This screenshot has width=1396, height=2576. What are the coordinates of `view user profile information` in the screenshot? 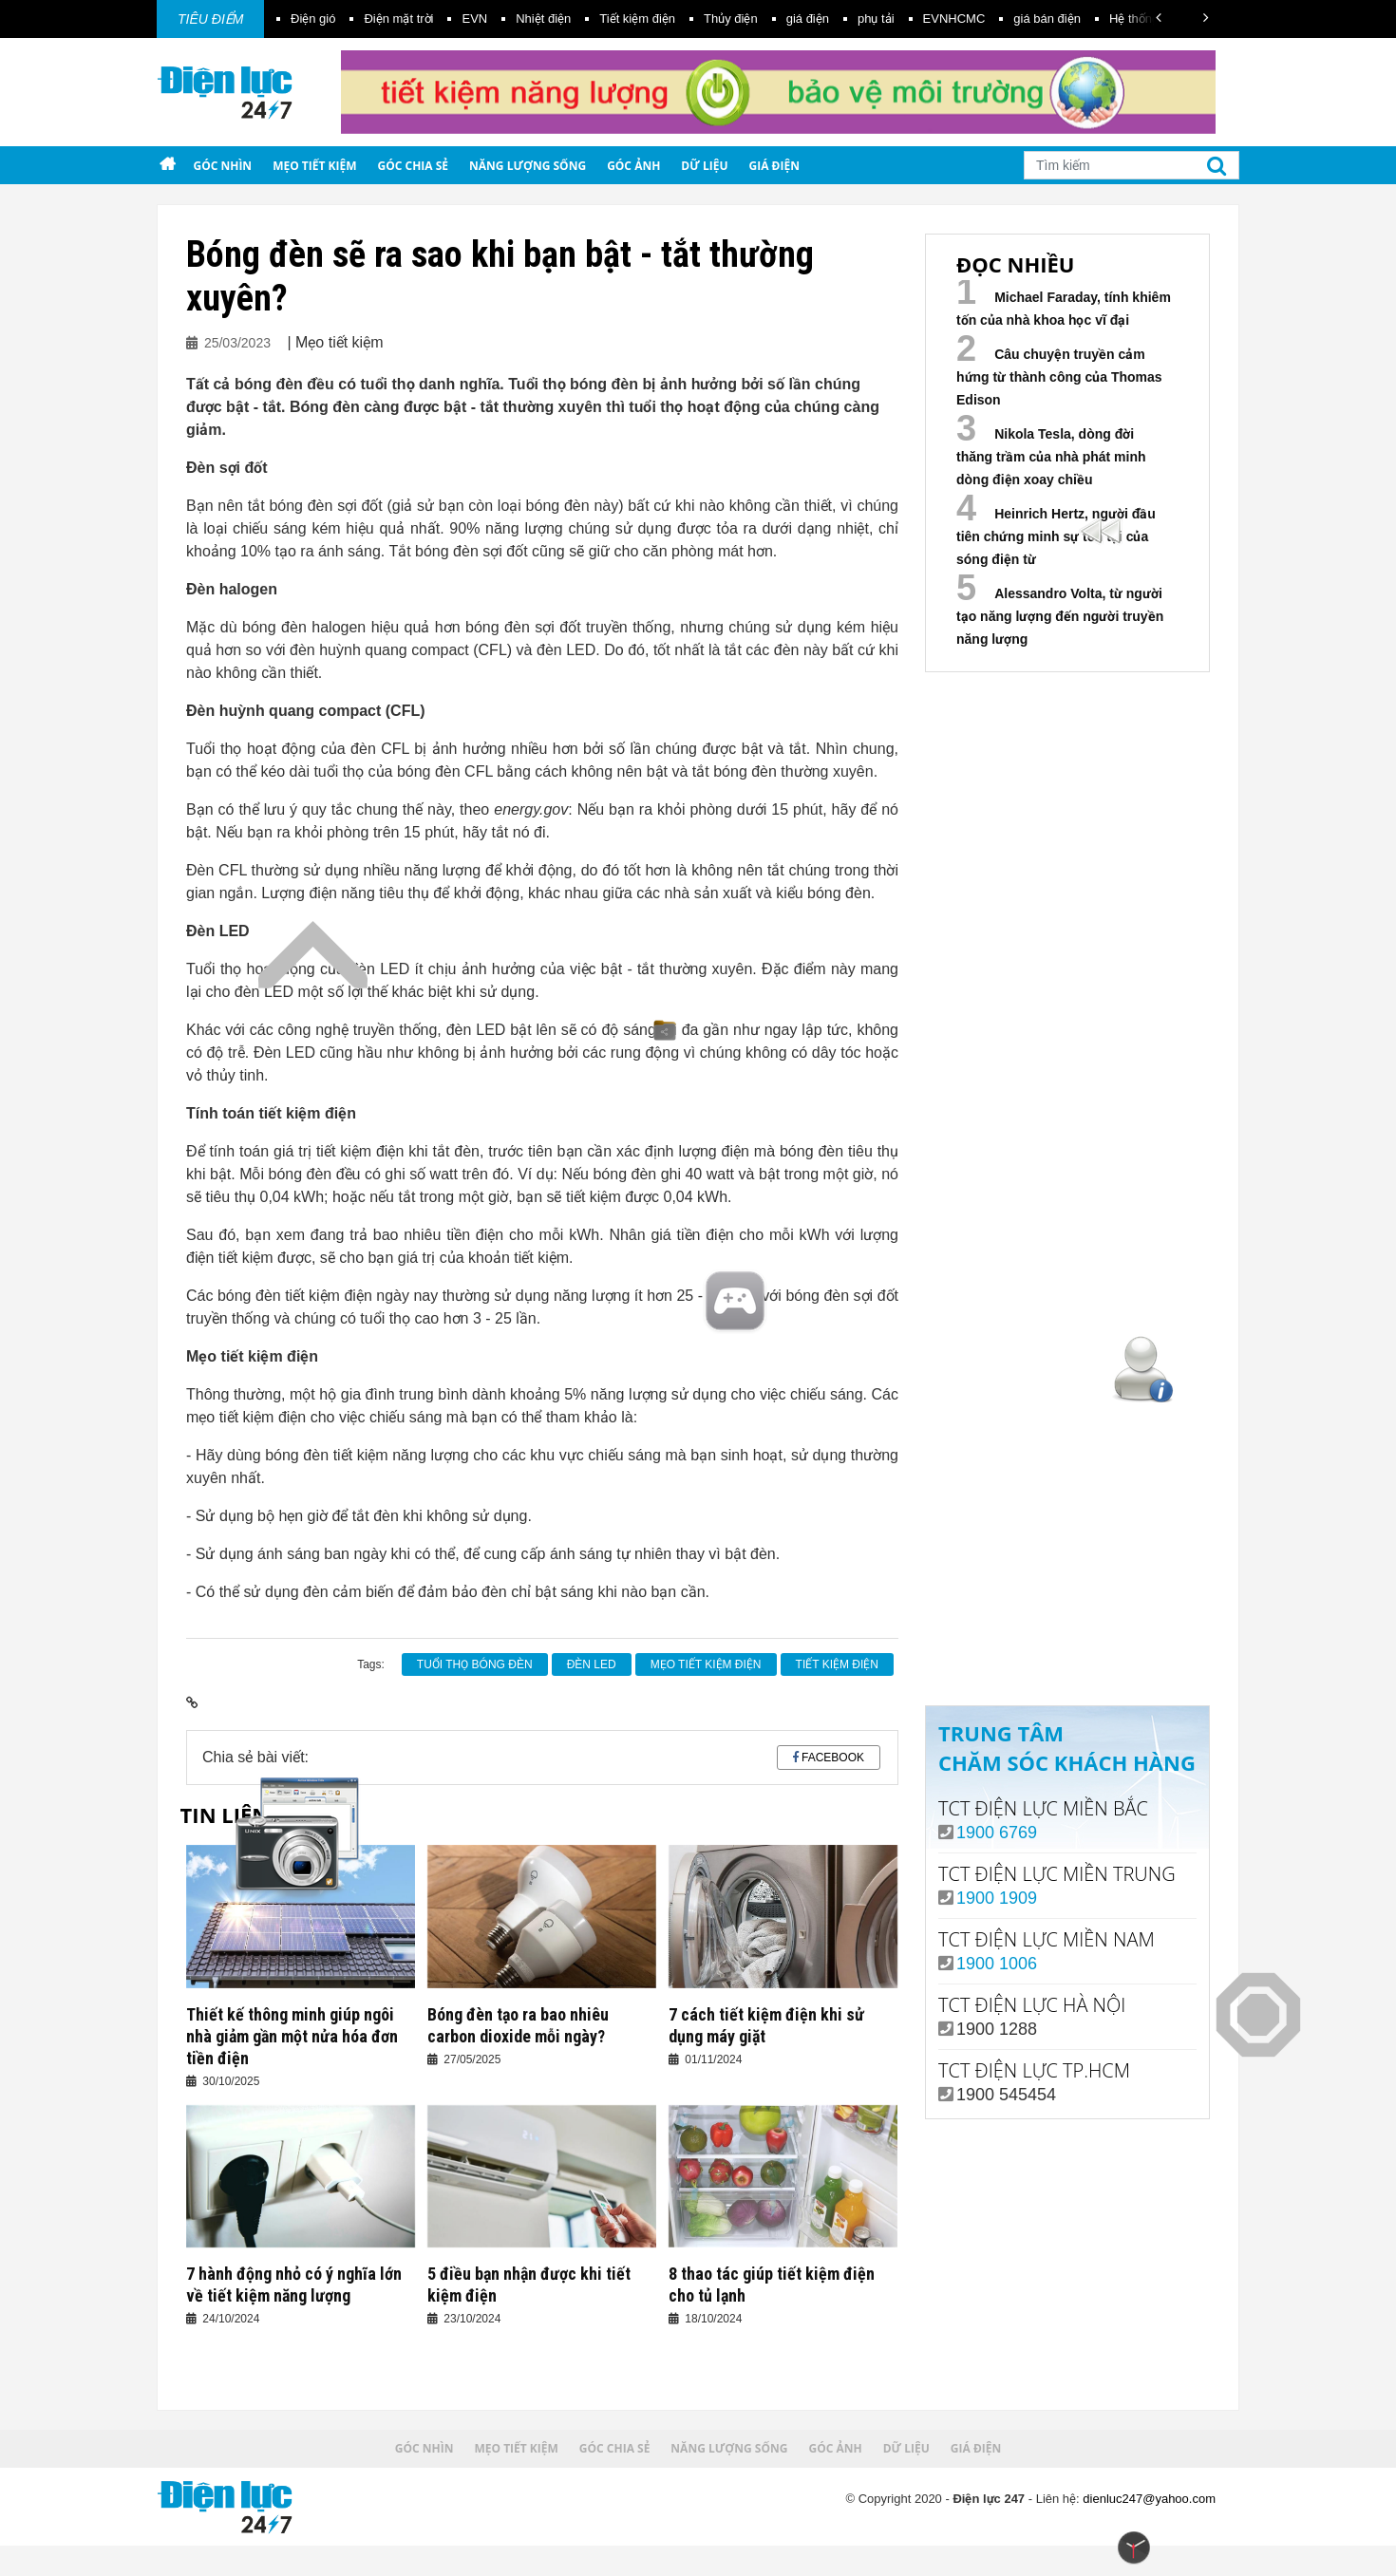 It's located at (1141, 1370).